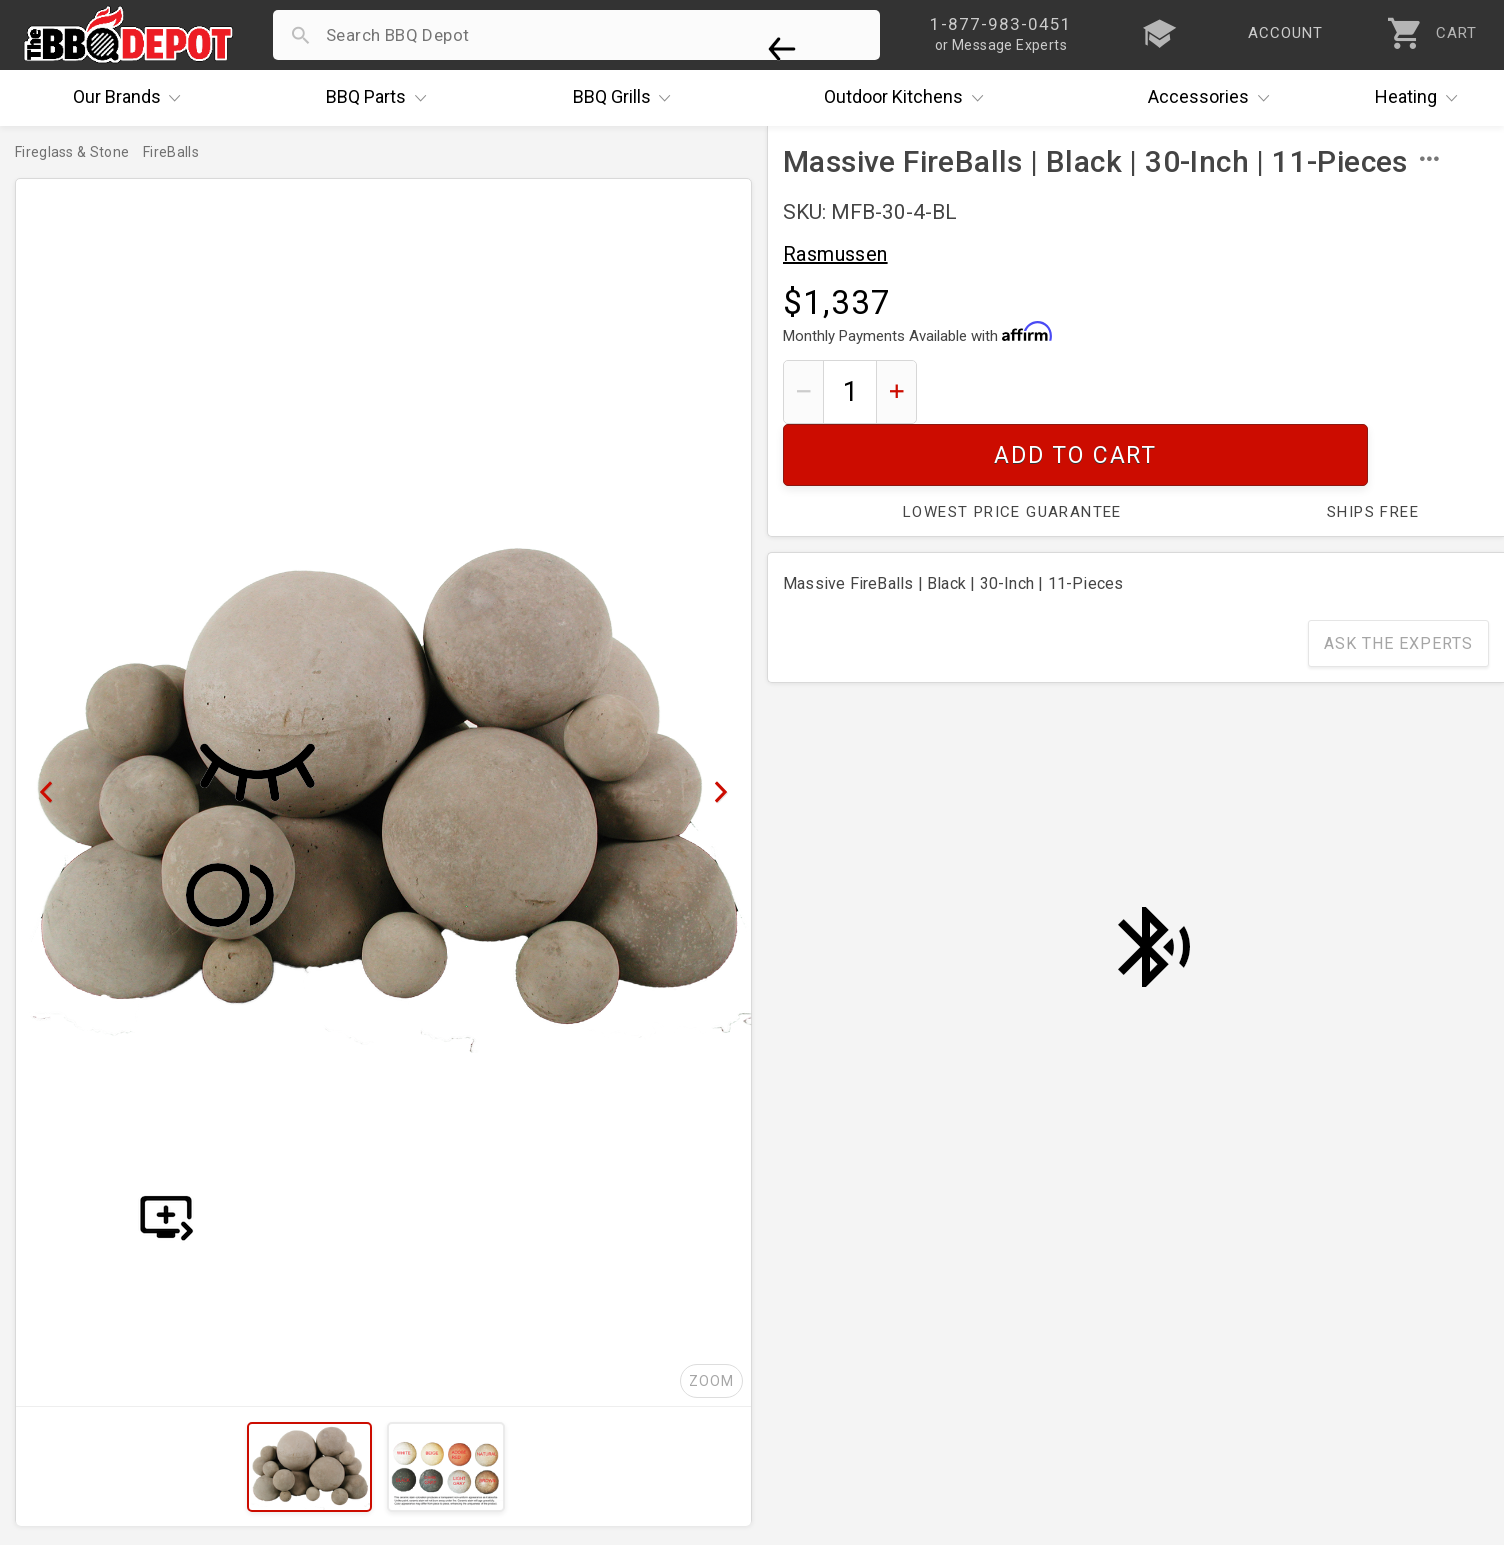 The width and height of the screenshot is (1504, 1545). What do you see at coordinates (1154, 947) in the screenshot?
I see `bluetooth audio is currently active` at bounding box center [1154, 947].